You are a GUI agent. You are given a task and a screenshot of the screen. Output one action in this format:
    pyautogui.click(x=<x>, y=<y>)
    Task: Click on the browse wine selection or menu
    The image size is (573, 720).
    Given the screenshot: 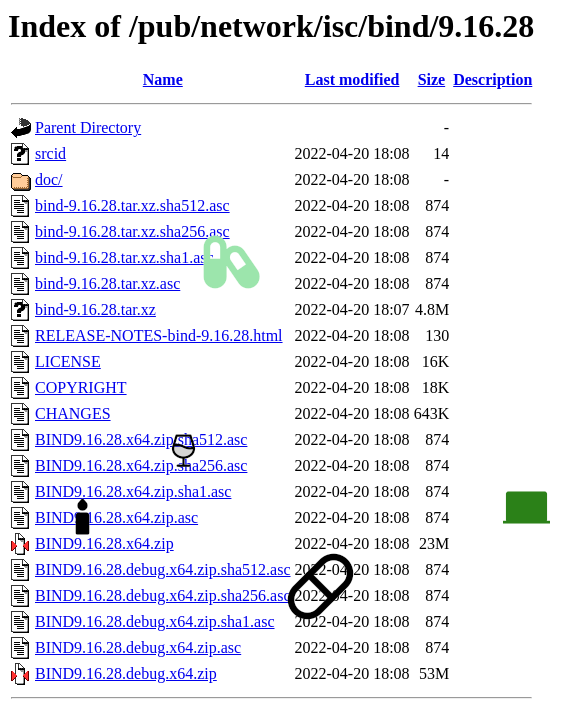 What is the action you would take?
    pyautogui.click(x=183, y=449)
    